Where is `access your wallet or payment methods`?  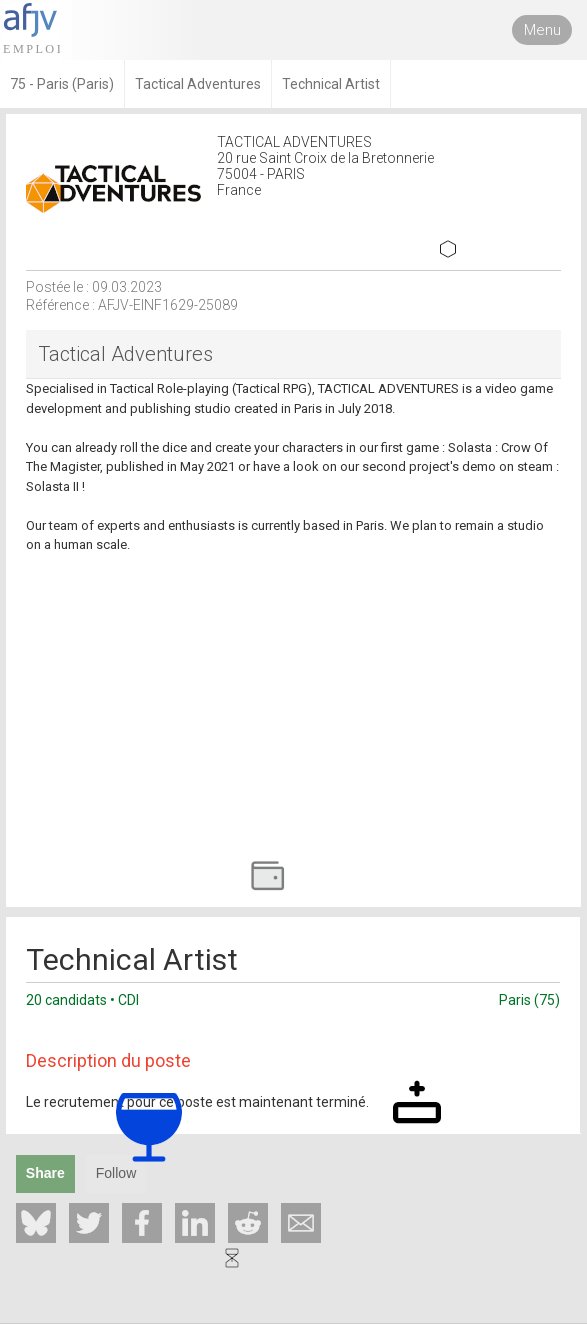 access your wallet or payment methods is located at coordinates (267, 877).